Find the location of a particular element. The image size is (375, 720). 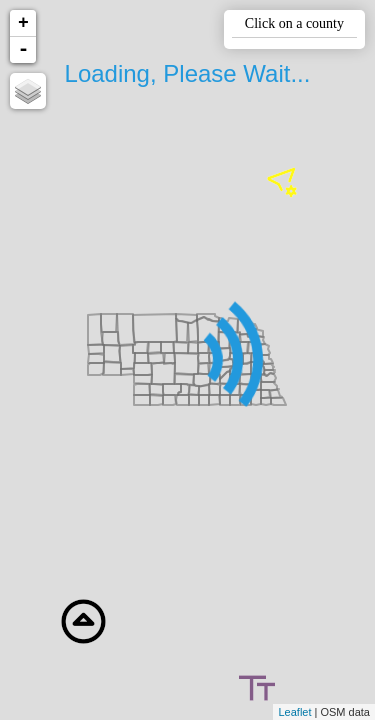

configure location settings is located at coordinates (281, 181).